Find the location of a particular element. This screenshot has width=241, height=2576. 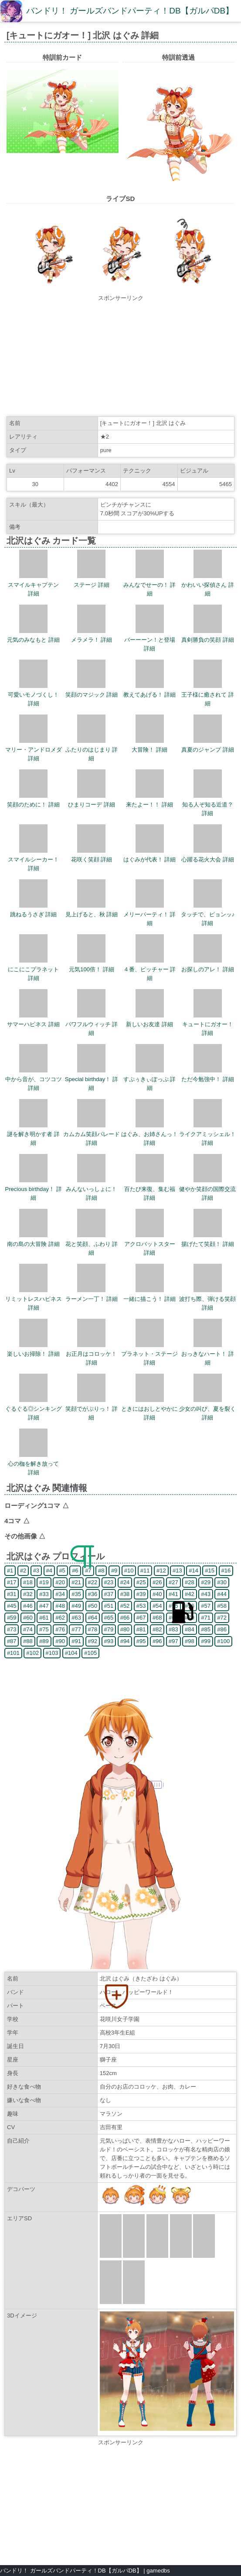

indicates battery is fully charged is located at coordinates (156, 1785).